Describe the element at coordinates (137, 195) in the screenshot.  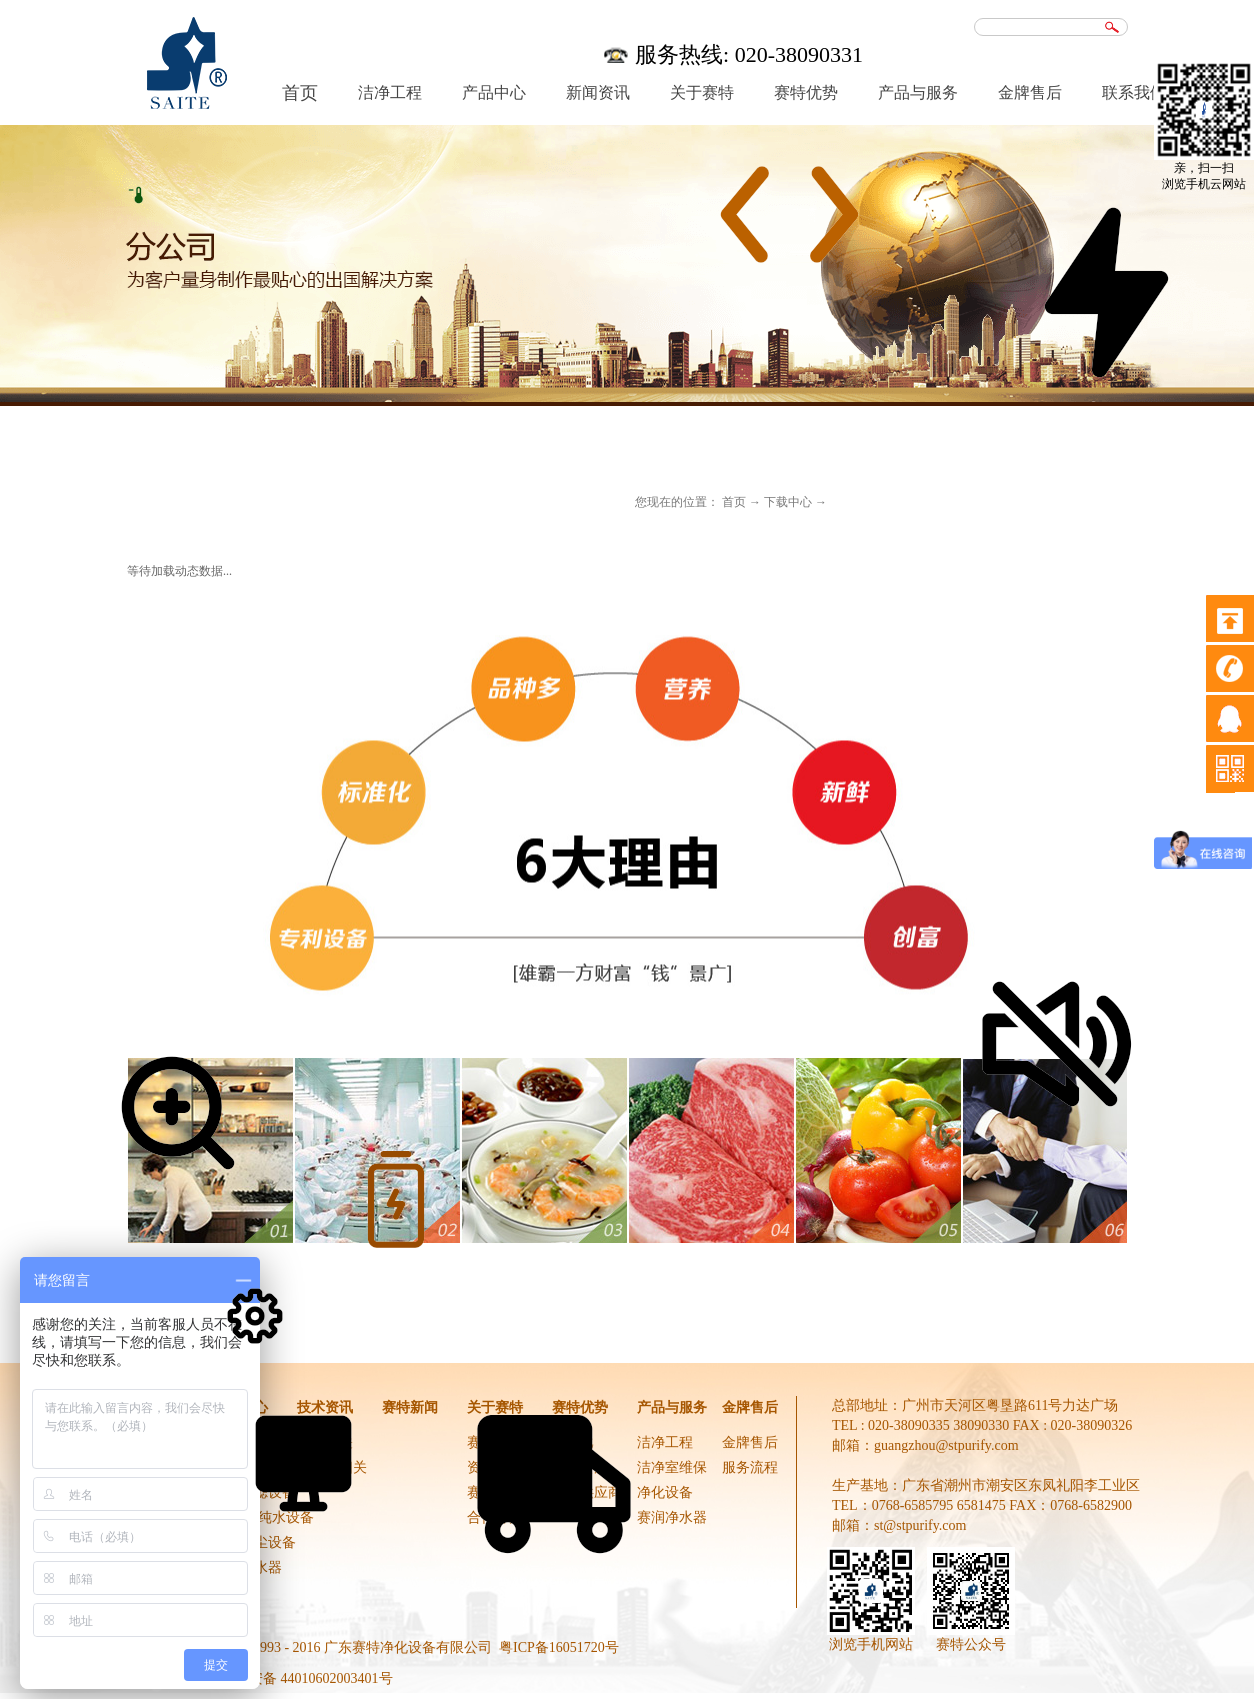
I see `decrease temperature setting` at that location.